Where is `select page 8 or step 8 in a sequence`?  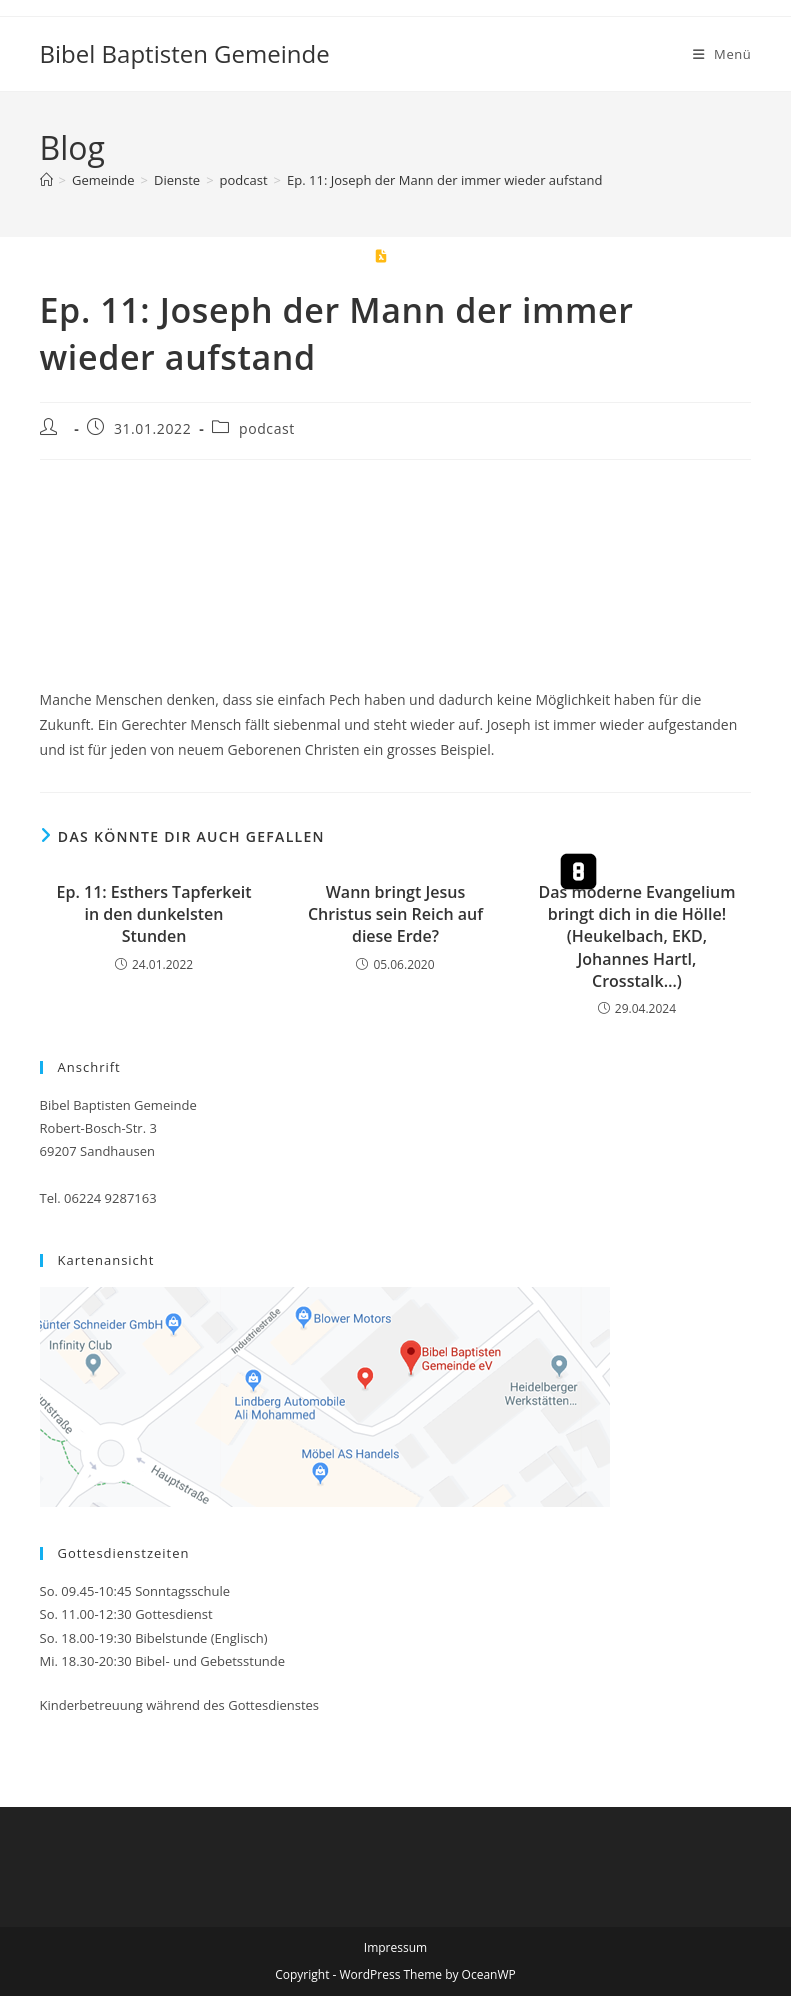
select page 8 or step 8 in a sequence is located at coordinates (578, 871).